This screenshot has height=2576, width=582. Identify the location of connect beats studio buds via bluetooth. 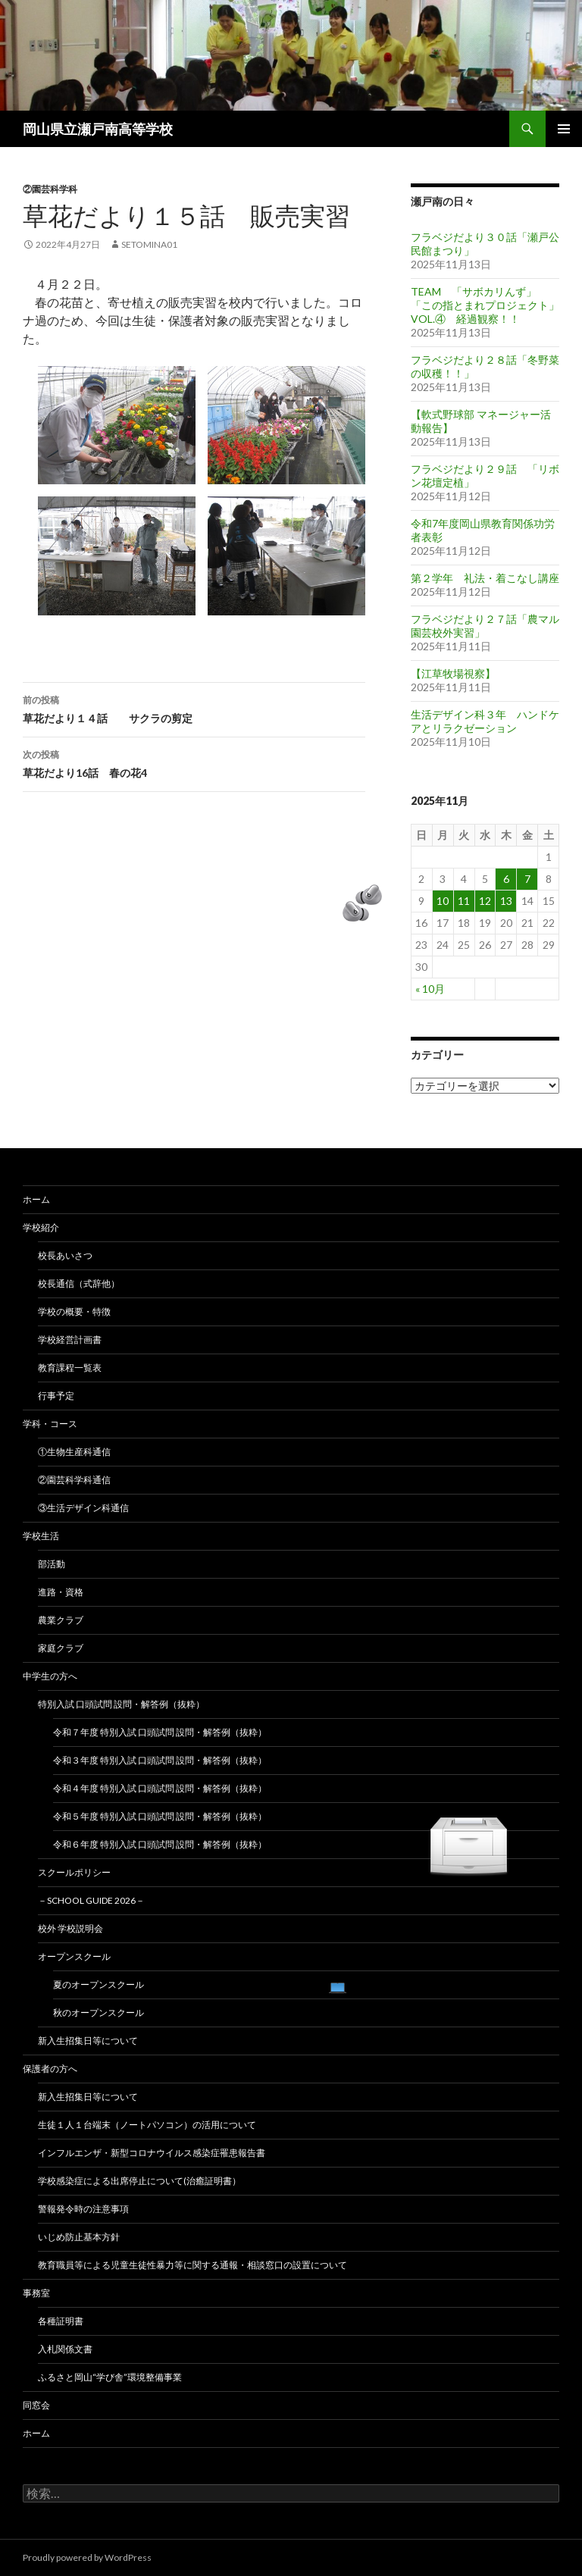
(362, 903).